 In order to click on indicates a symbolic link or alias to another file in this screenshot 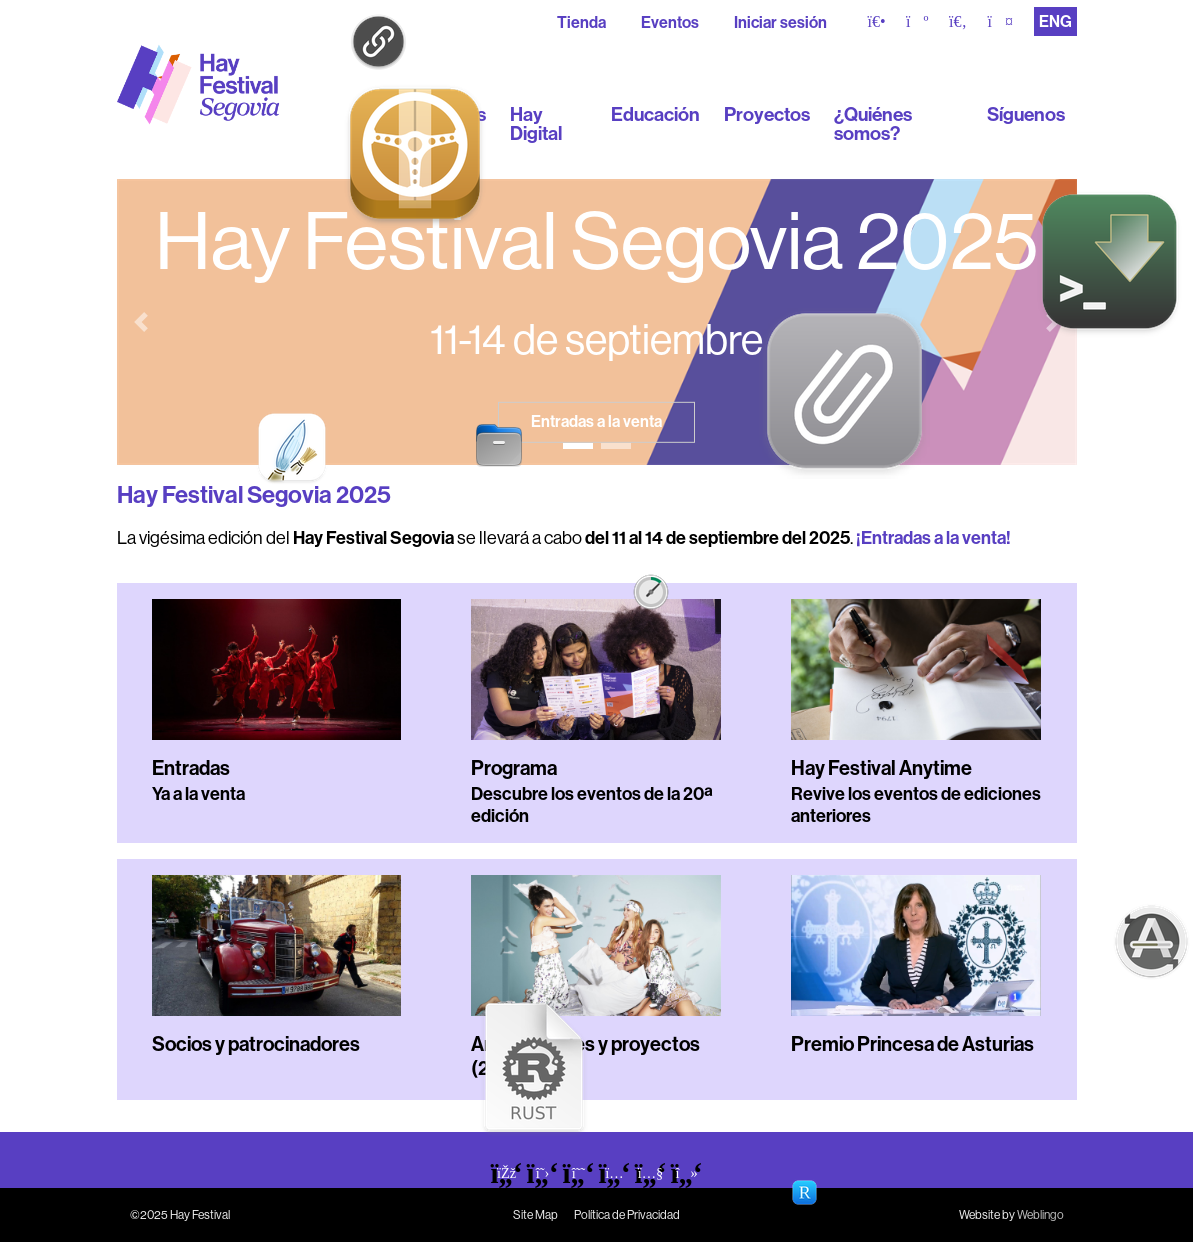, I will do `click(378, 41)`.